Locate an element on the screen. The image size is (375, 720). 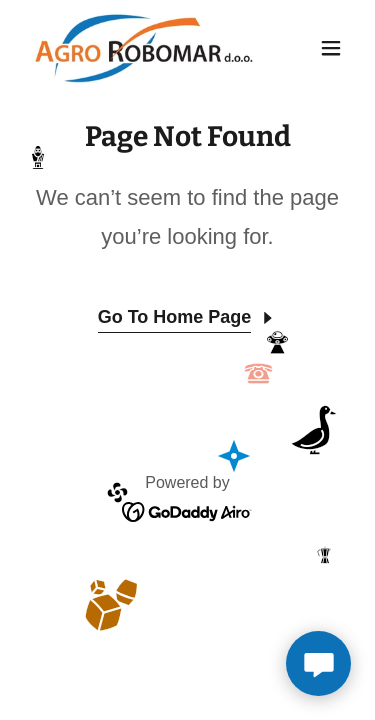
throwing star weapon in a game inventory is located at coordinates (234, 456).